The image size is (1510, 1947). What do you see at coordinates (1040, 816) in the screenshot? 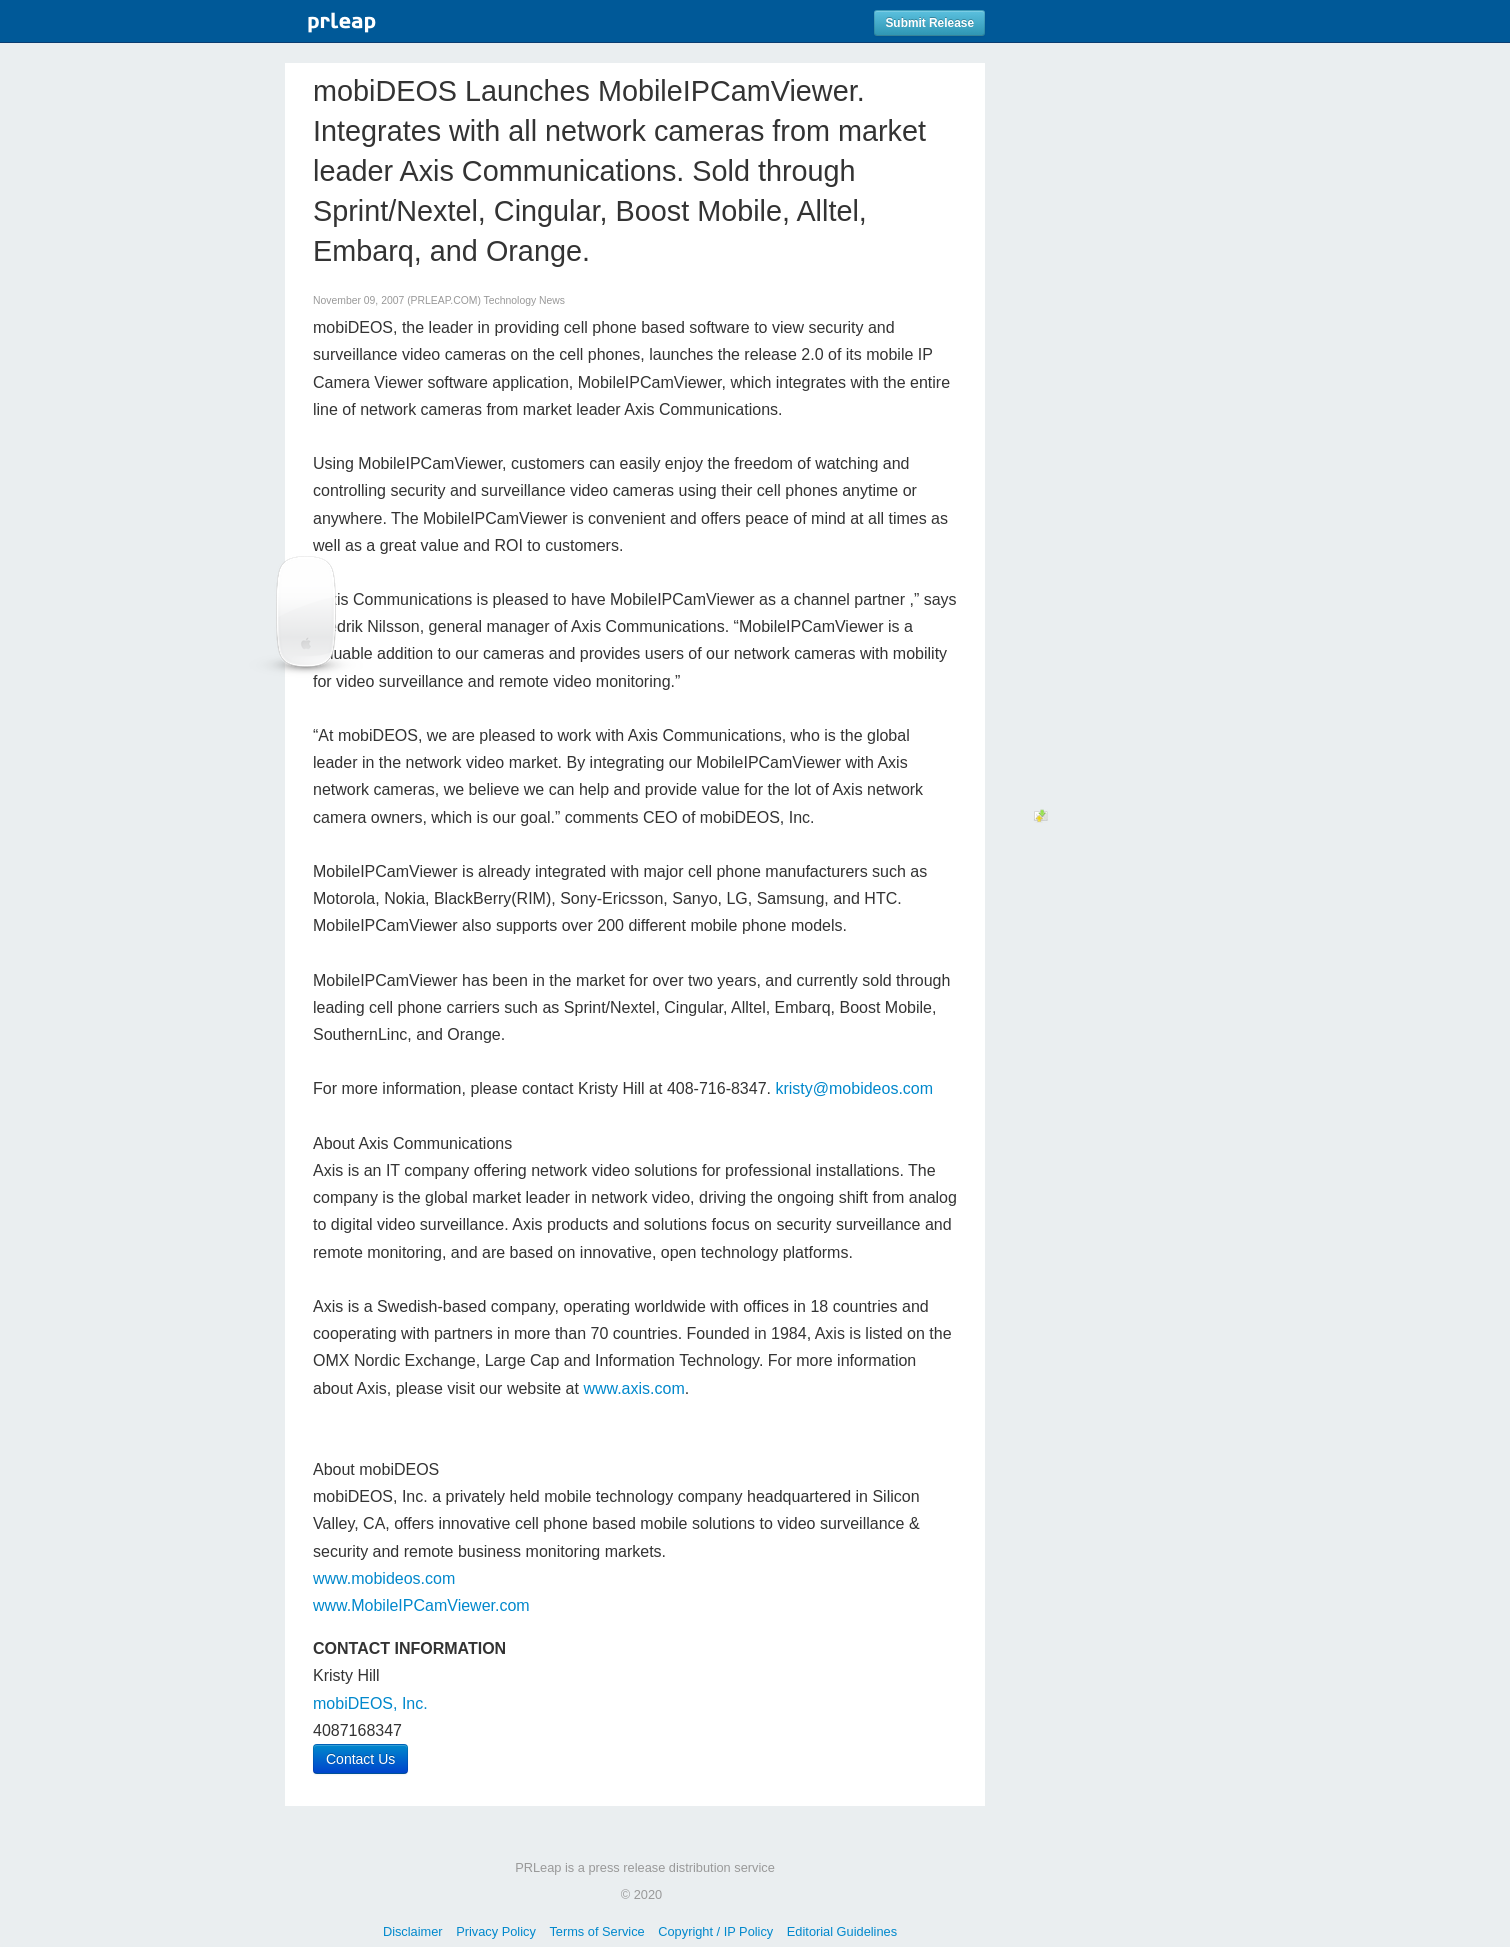
I see `sync incoming and outgoing mail` at bounding box center [1040, 816].